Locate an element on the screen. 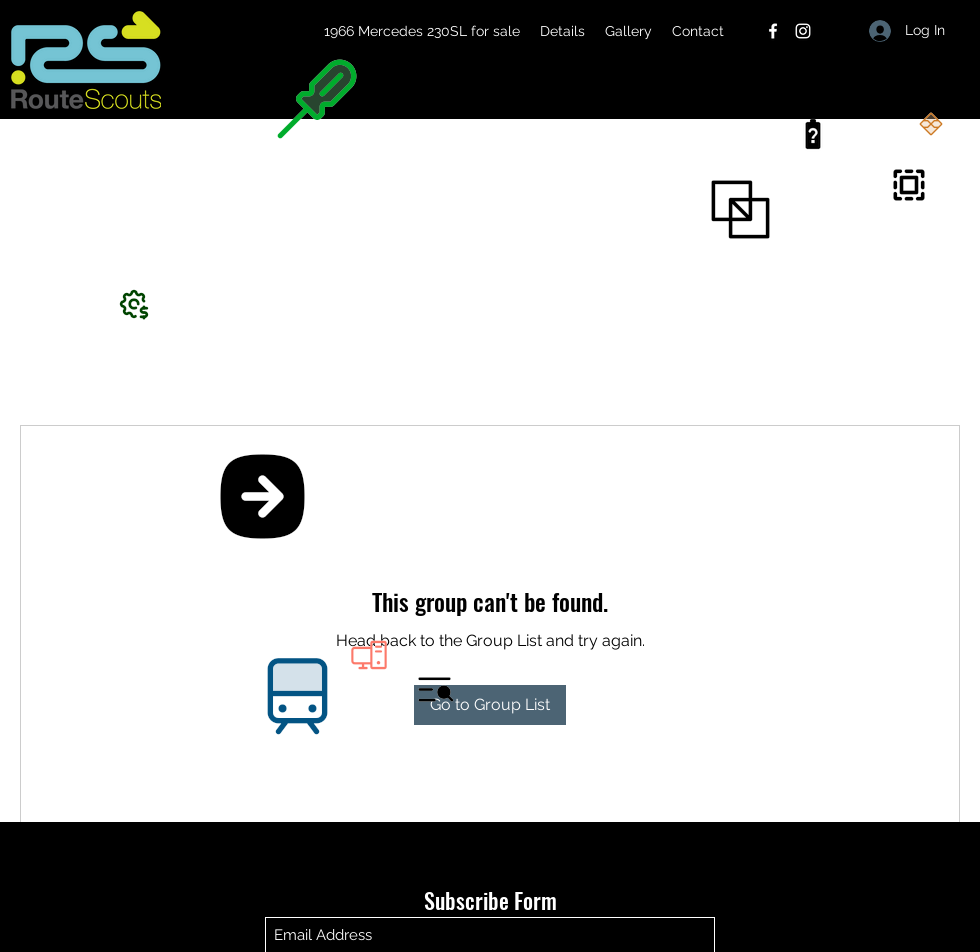  proceed to the next step is located at coordinates (262, 496).